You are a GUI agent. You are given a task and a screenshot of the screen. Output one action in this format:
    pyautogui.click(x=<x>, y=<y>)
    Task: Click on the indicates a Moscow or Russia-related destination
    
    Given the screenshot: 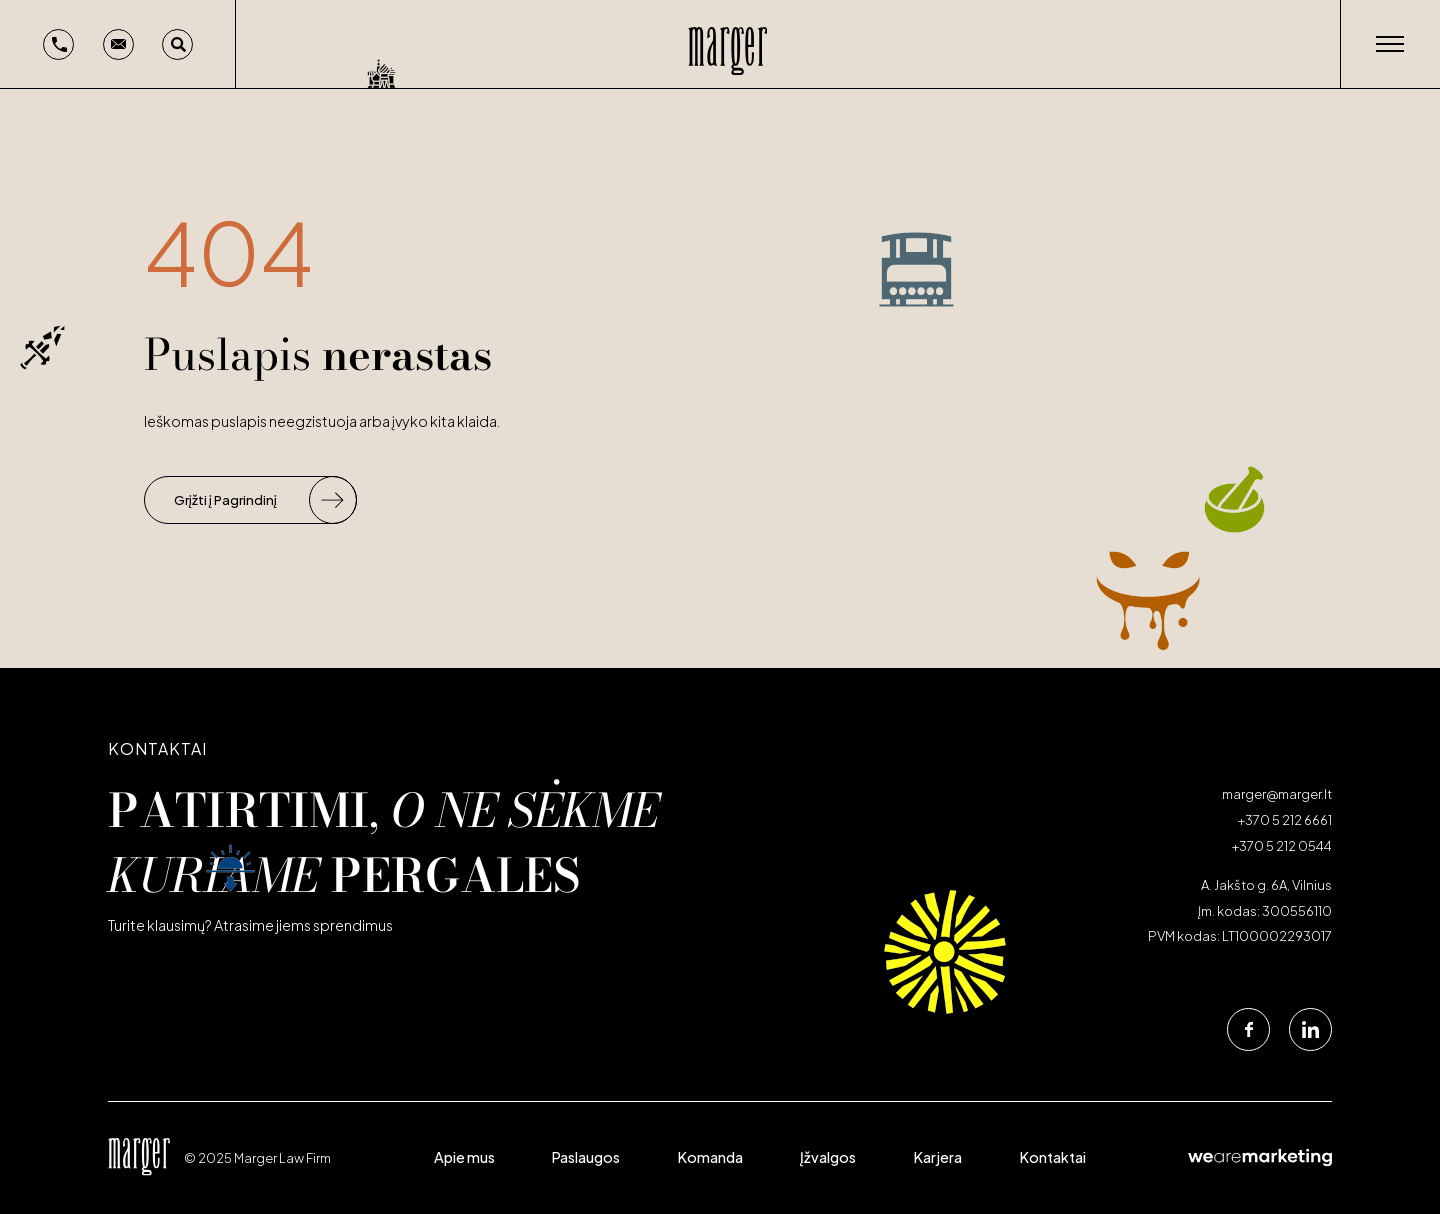 What is the action you would take?
    pyautogui.click(x=381, y=73)
    